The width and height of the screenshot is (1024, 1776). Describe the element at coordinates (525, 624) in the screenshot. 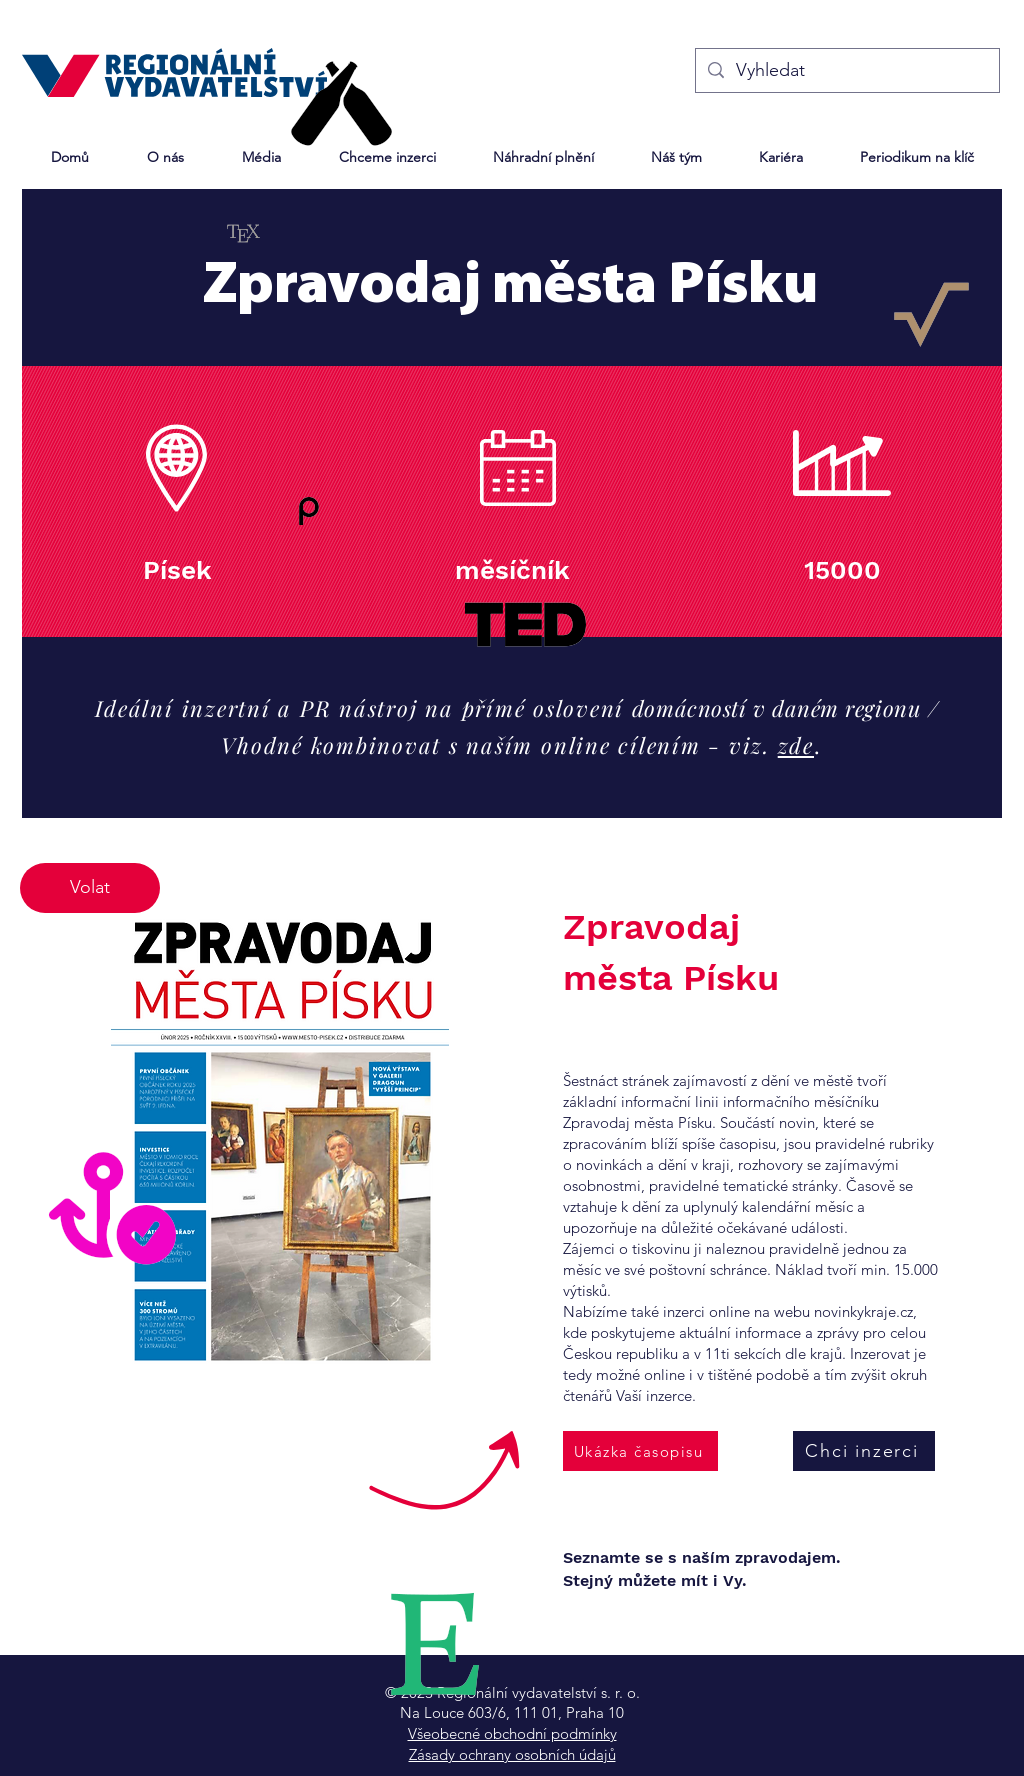

I see `open the TED app` at that location.